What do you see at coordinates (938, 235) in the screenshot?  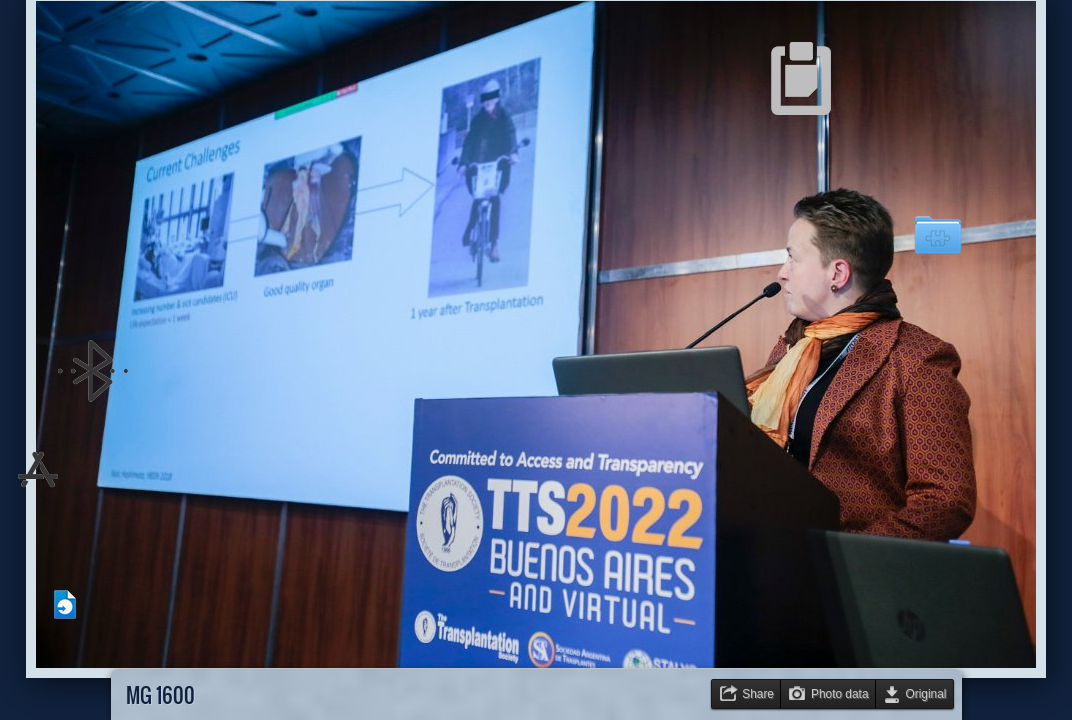 I see `folder containing rapidweaver source files or plugins` at bounding box center [938, 235].